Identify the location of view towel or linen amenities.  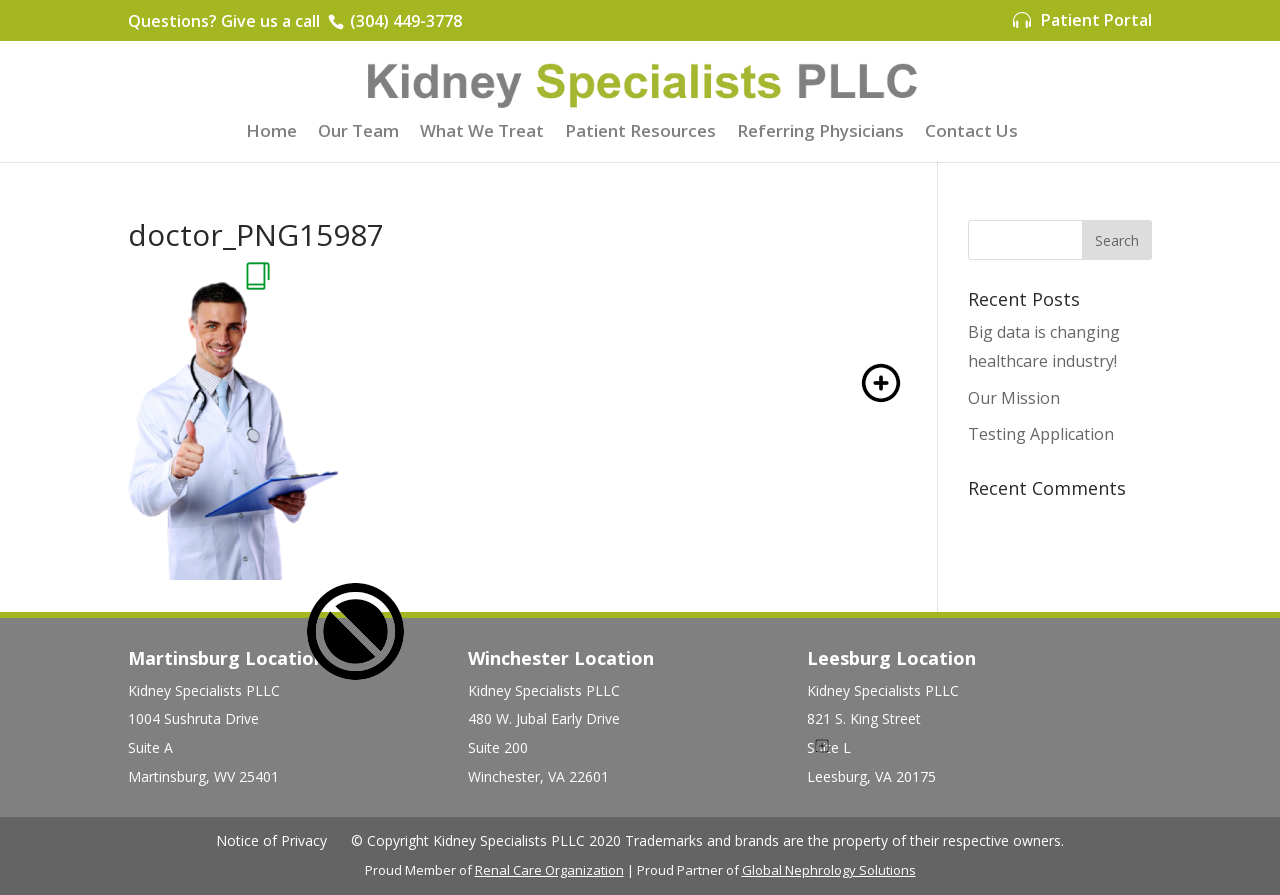
(257, 276).